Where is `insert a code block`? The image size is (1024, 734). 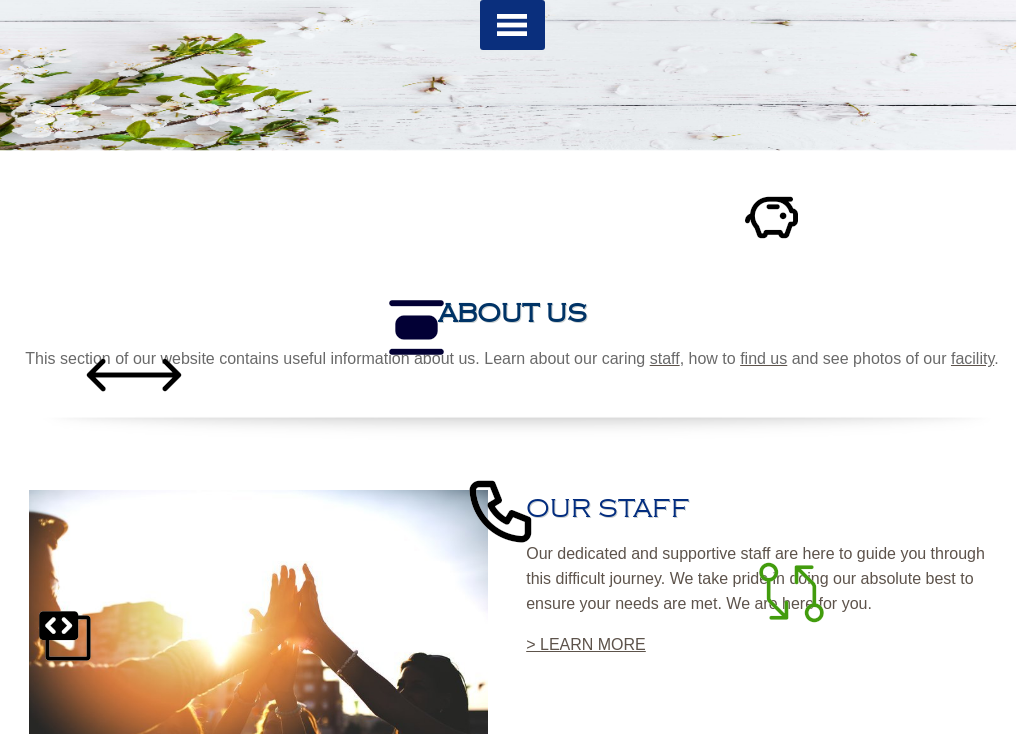 insert a code block is located at coordinates (68, 638).